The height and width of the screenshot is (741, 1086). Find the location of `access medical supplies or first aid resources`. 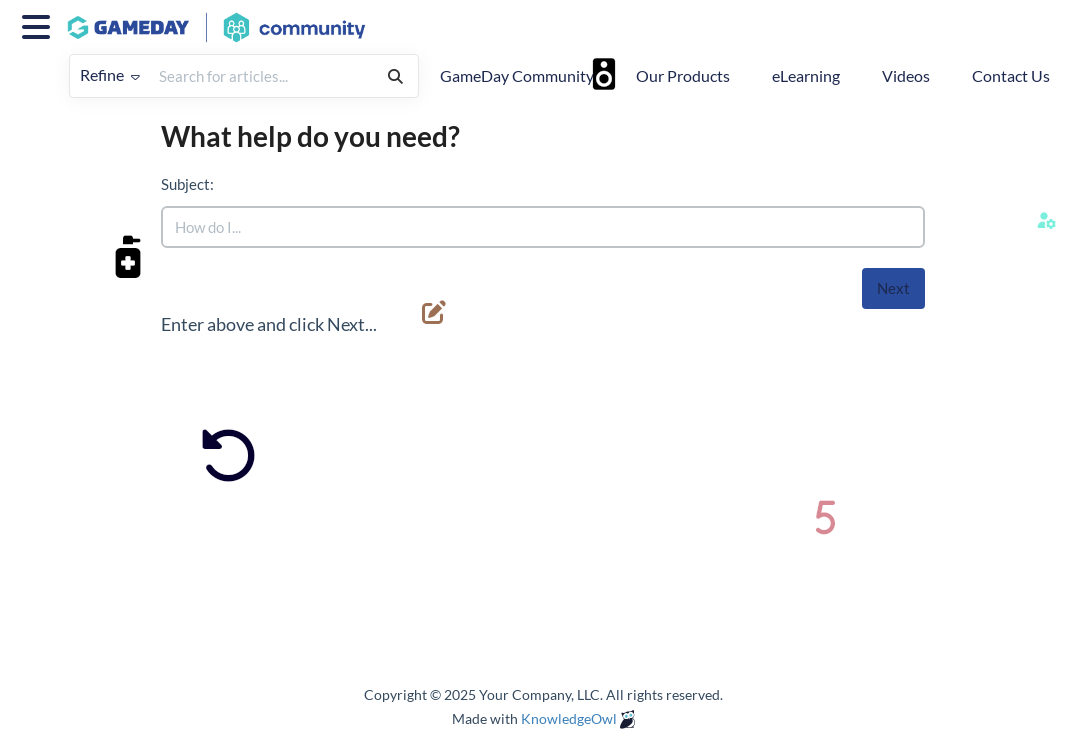

access medical supplies or first aid resources is located at coordinates (128, 258).